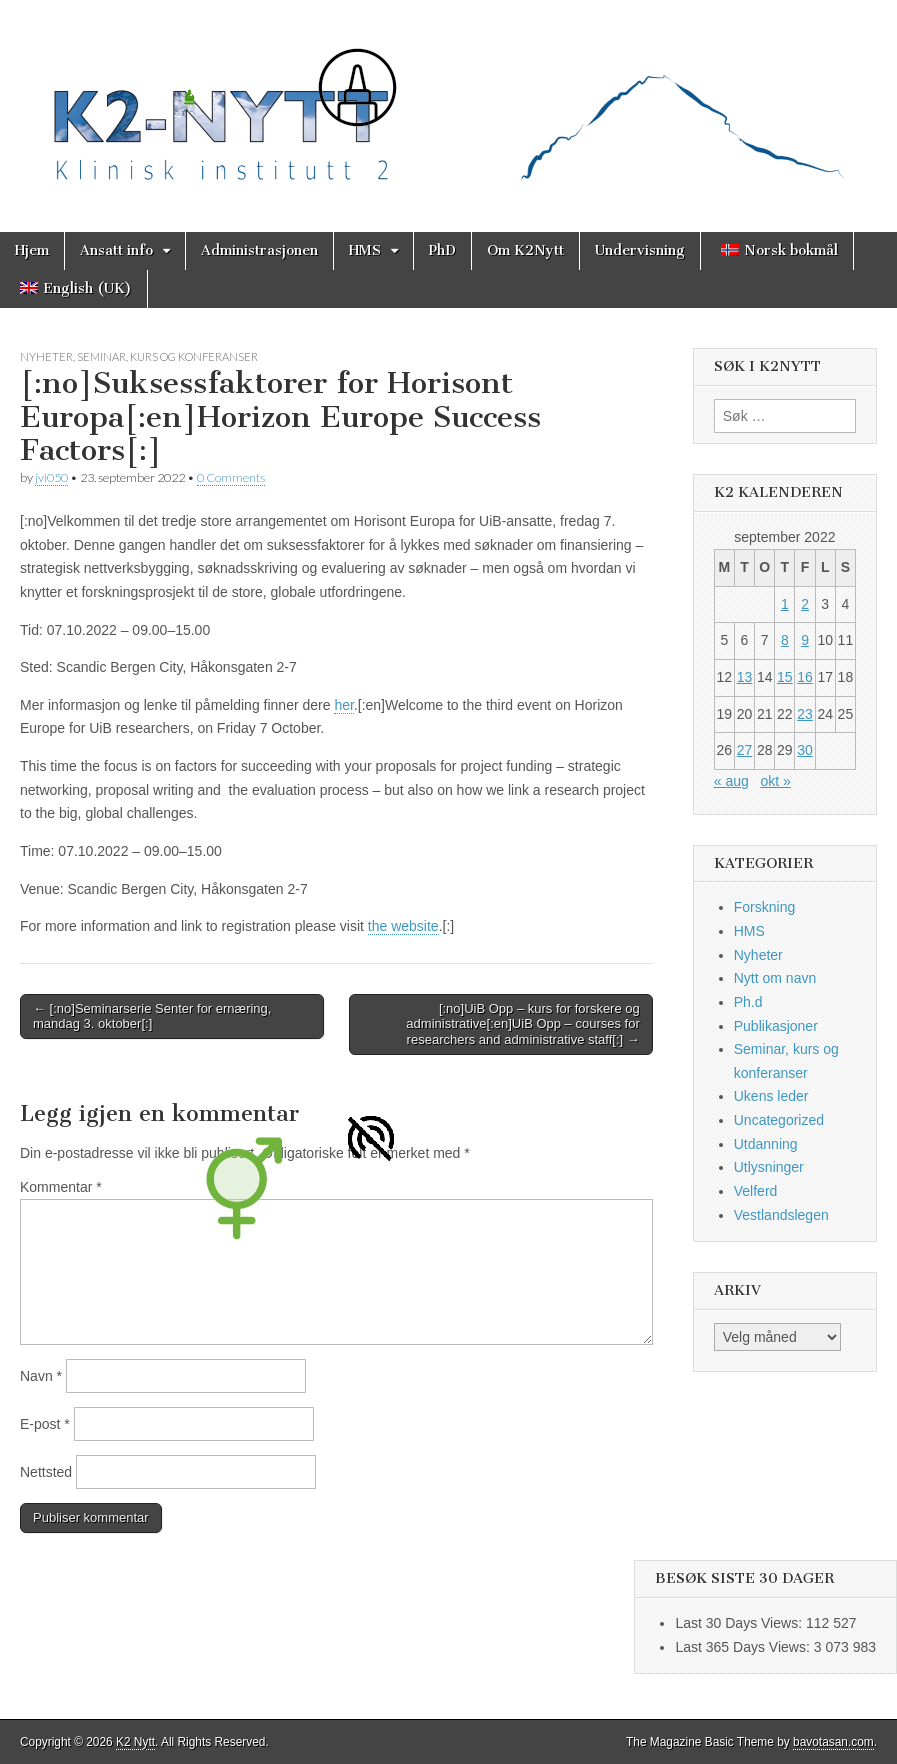 The image size is (897, 1764). I want to click on play chess or access board games, so click(189, 97).